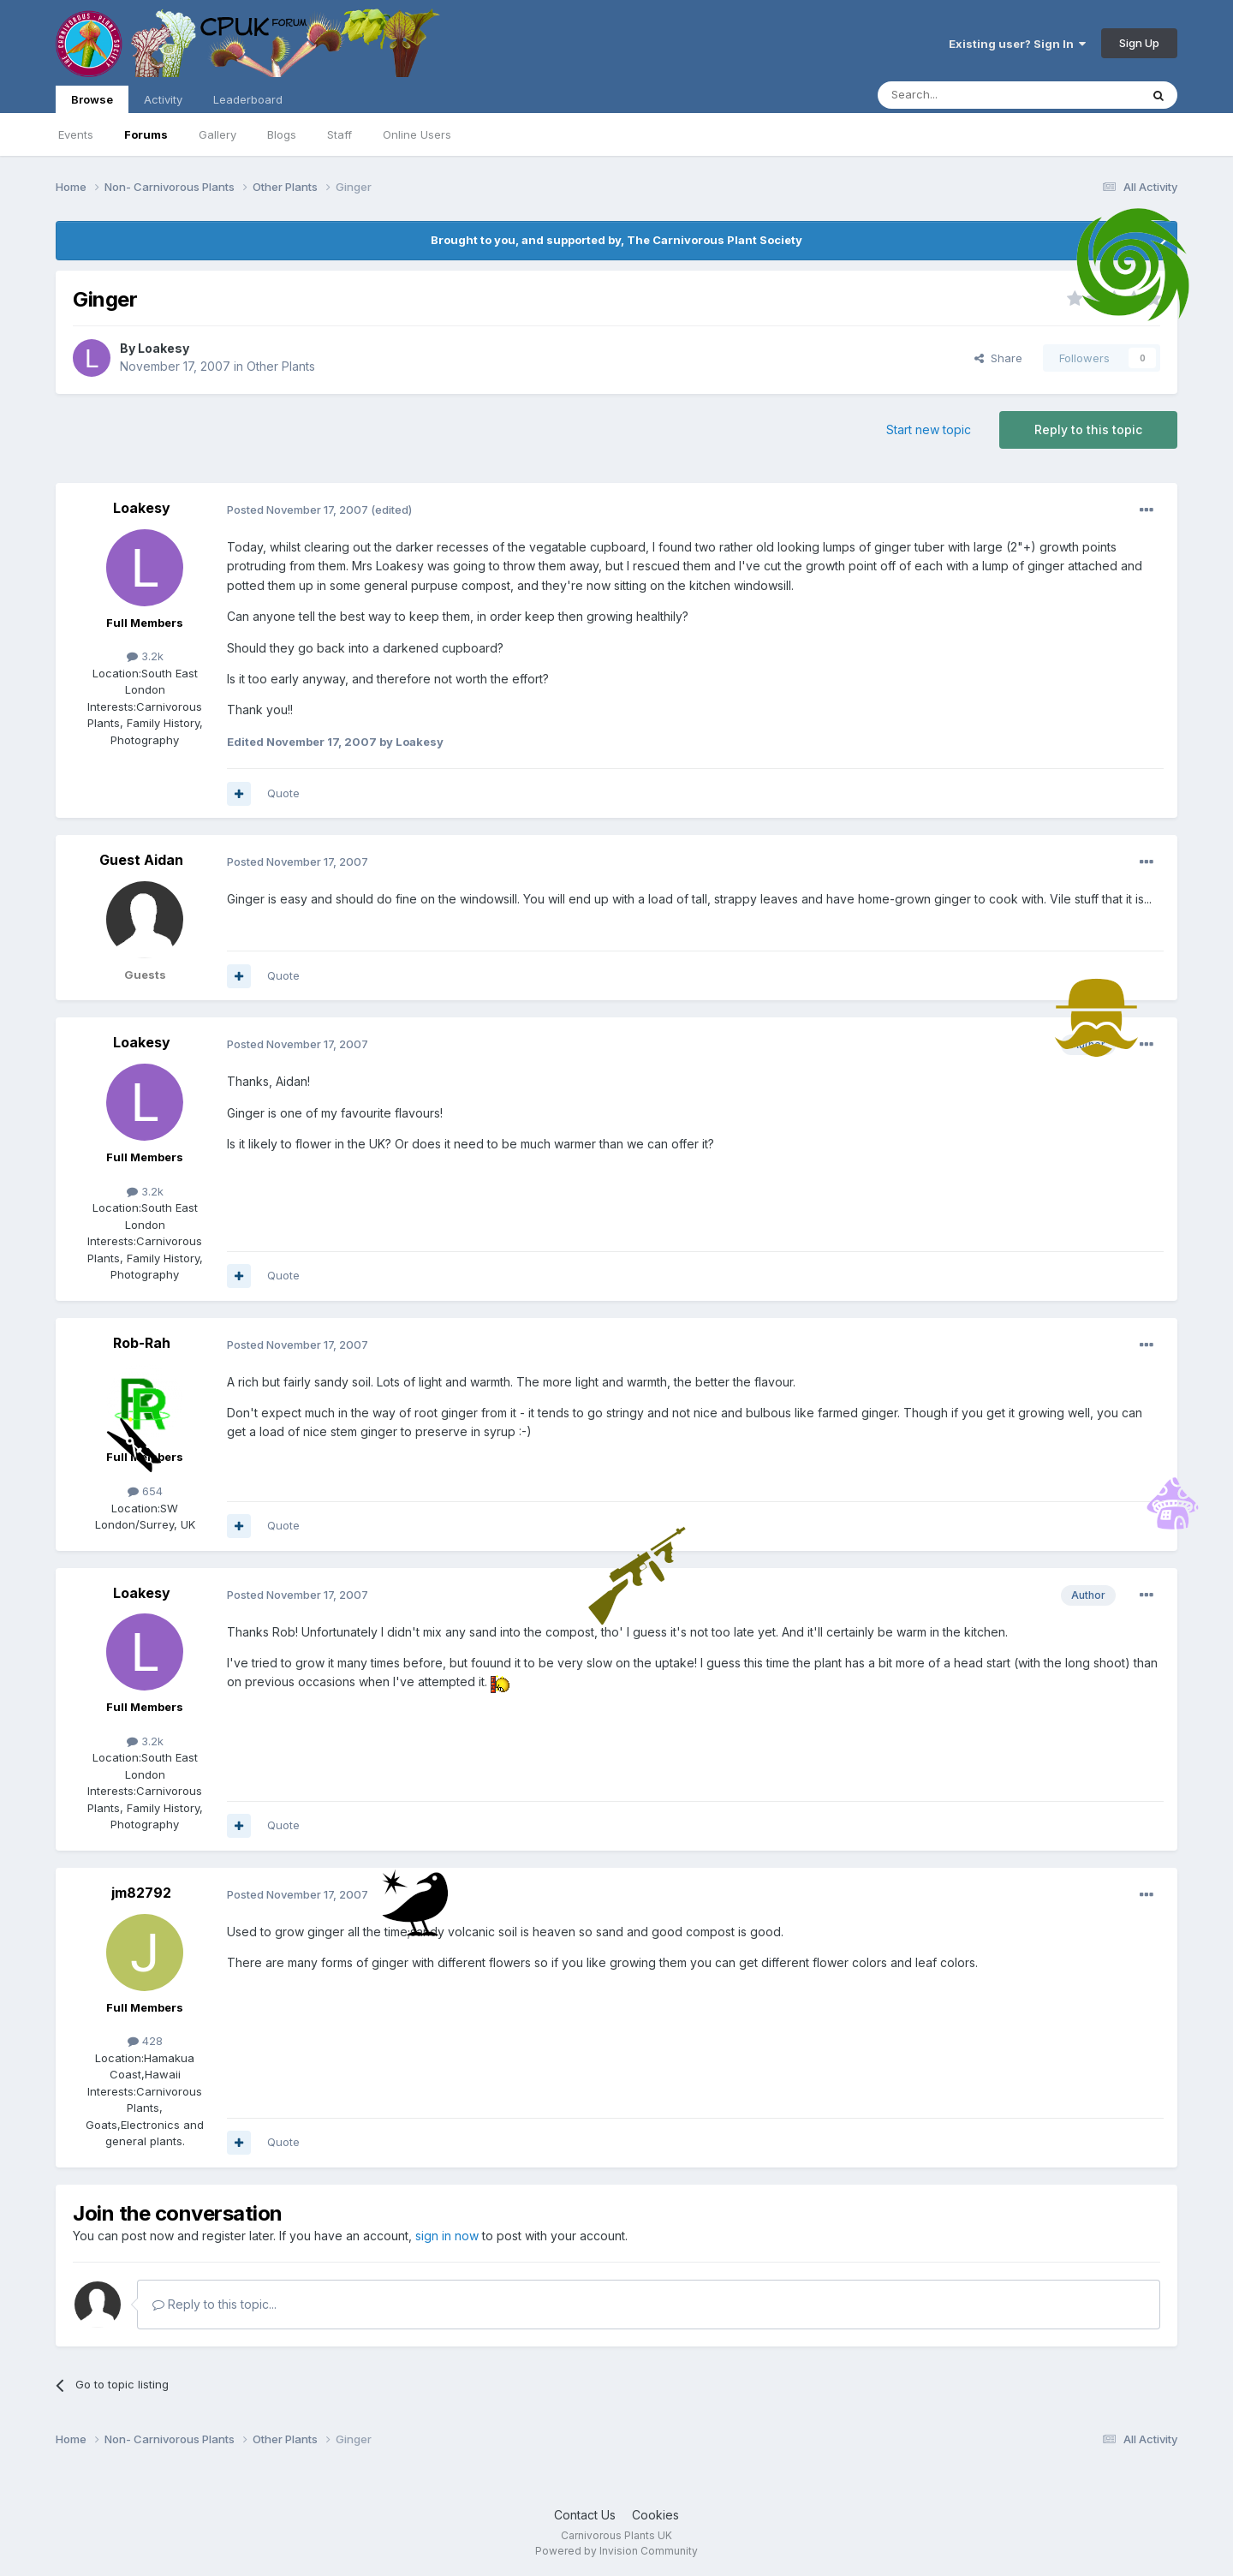  Describe the element at coordinates (1133, 265) in the screenshot. I see `decorative floral or nature-themed game element` at that location.